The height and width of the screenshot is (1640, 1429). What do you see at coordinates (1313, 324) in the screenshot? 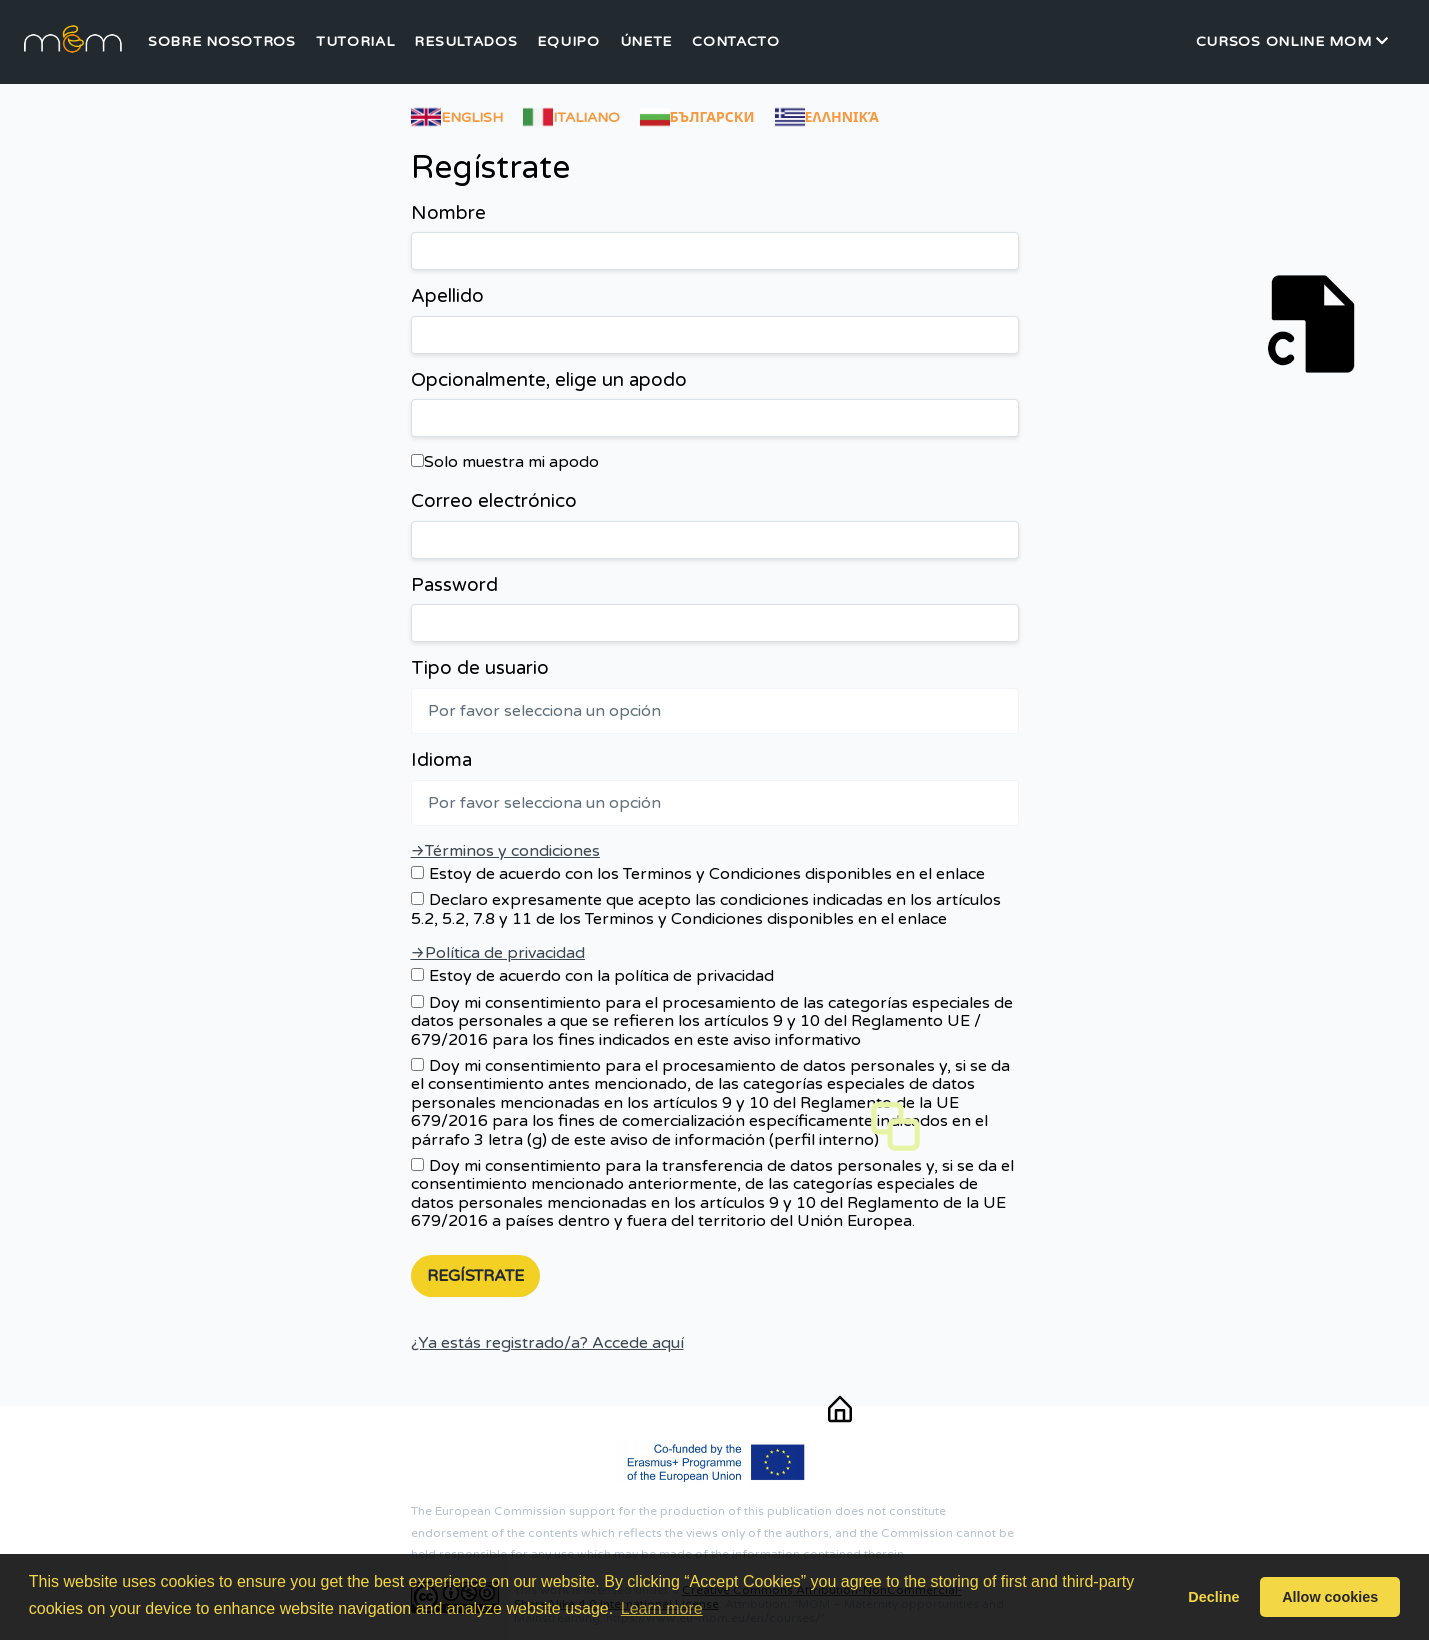
I see `a C programming language source file` at bounding box center [1313, 324].